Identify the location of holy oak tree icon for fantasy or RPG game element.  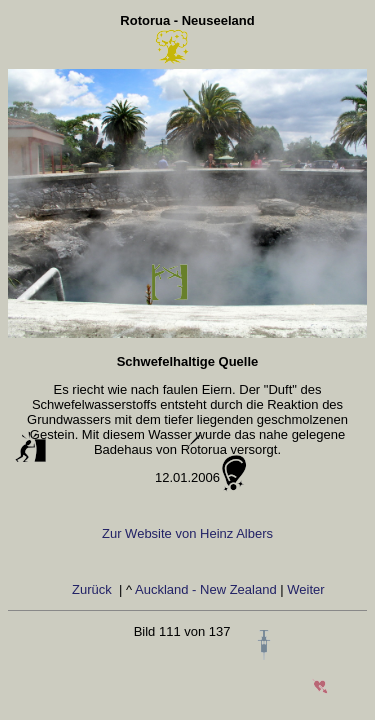
(172, 46).